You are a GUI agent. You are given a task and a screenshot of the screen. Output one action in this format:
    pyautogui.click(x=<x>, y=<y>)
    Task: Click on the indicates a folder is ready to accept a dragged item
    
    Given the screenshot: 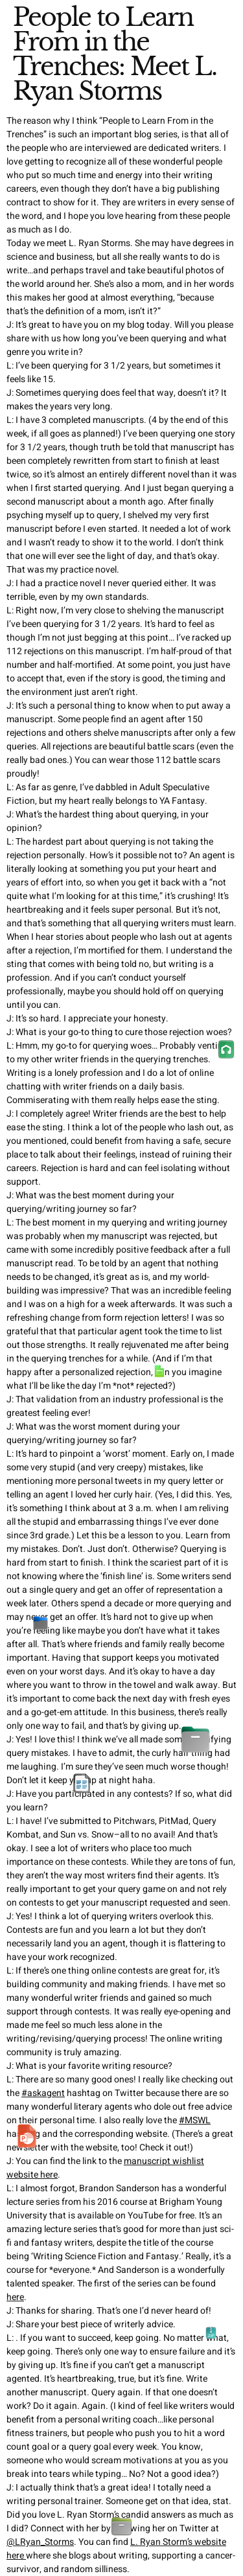 What is the action you would take?
    pyautogui.click(x=40, y=1623)
    